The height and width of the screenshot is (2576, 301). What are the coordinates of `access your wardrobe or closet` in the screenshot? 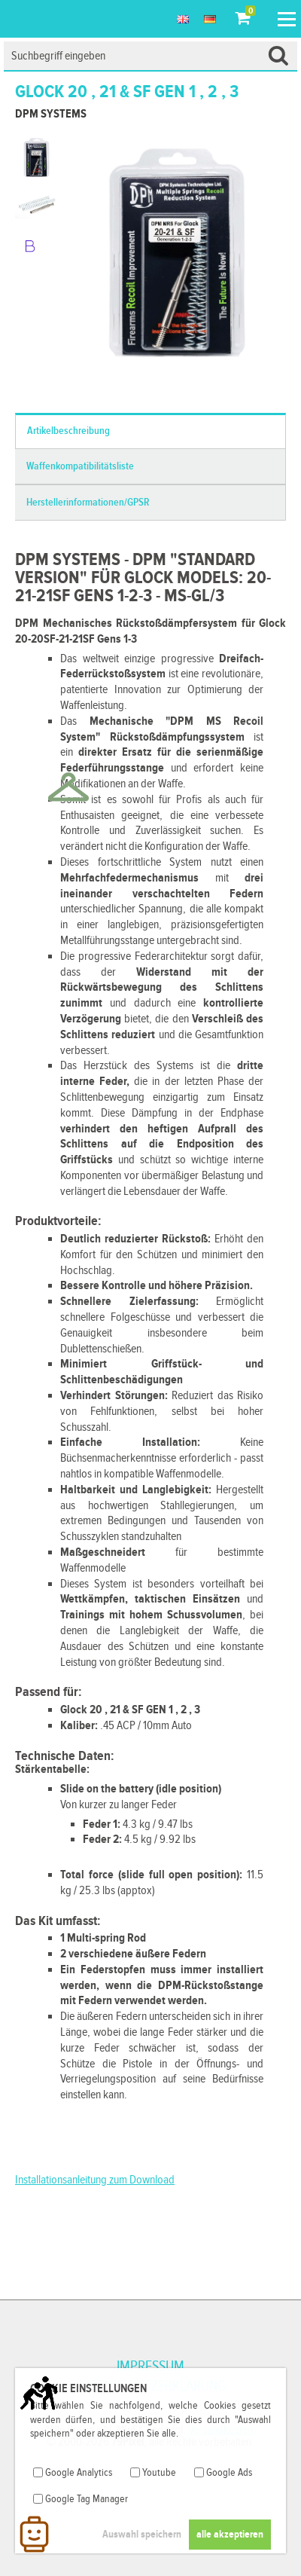 It's located at (68, 789).